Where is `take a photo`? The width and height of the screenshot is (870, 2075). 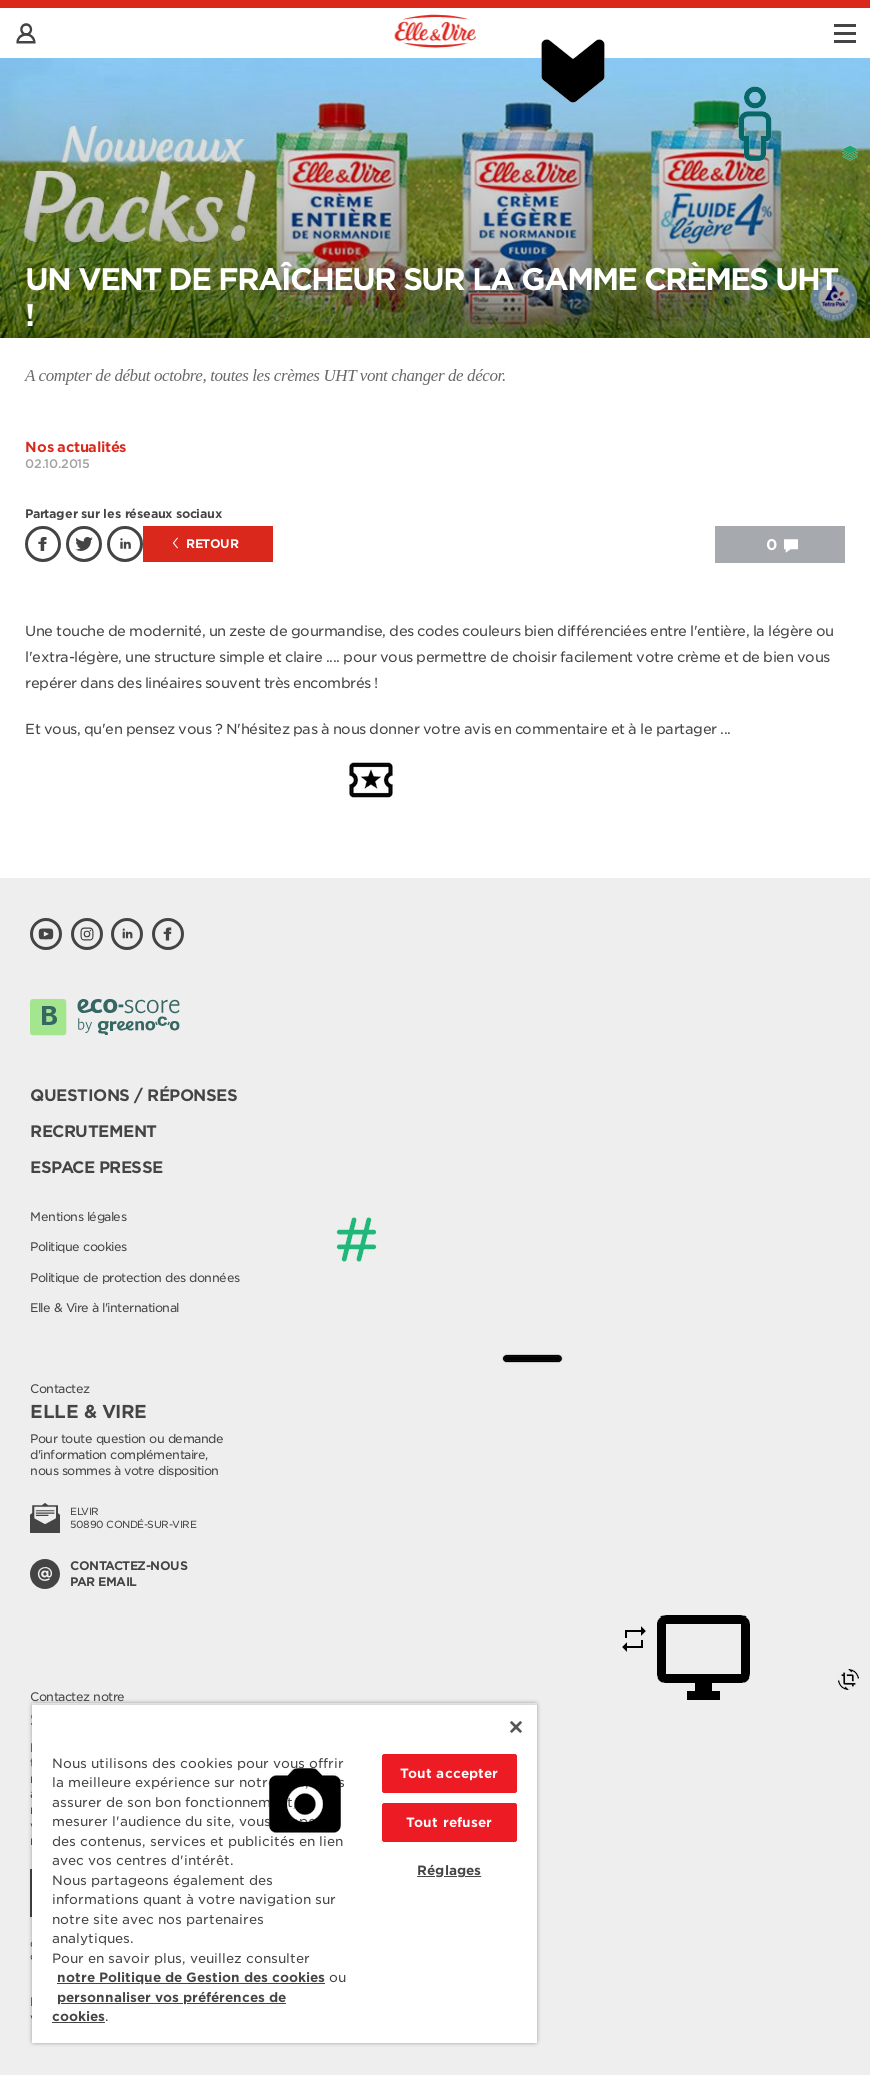
take a photo is located at coordinates (305, 1804).